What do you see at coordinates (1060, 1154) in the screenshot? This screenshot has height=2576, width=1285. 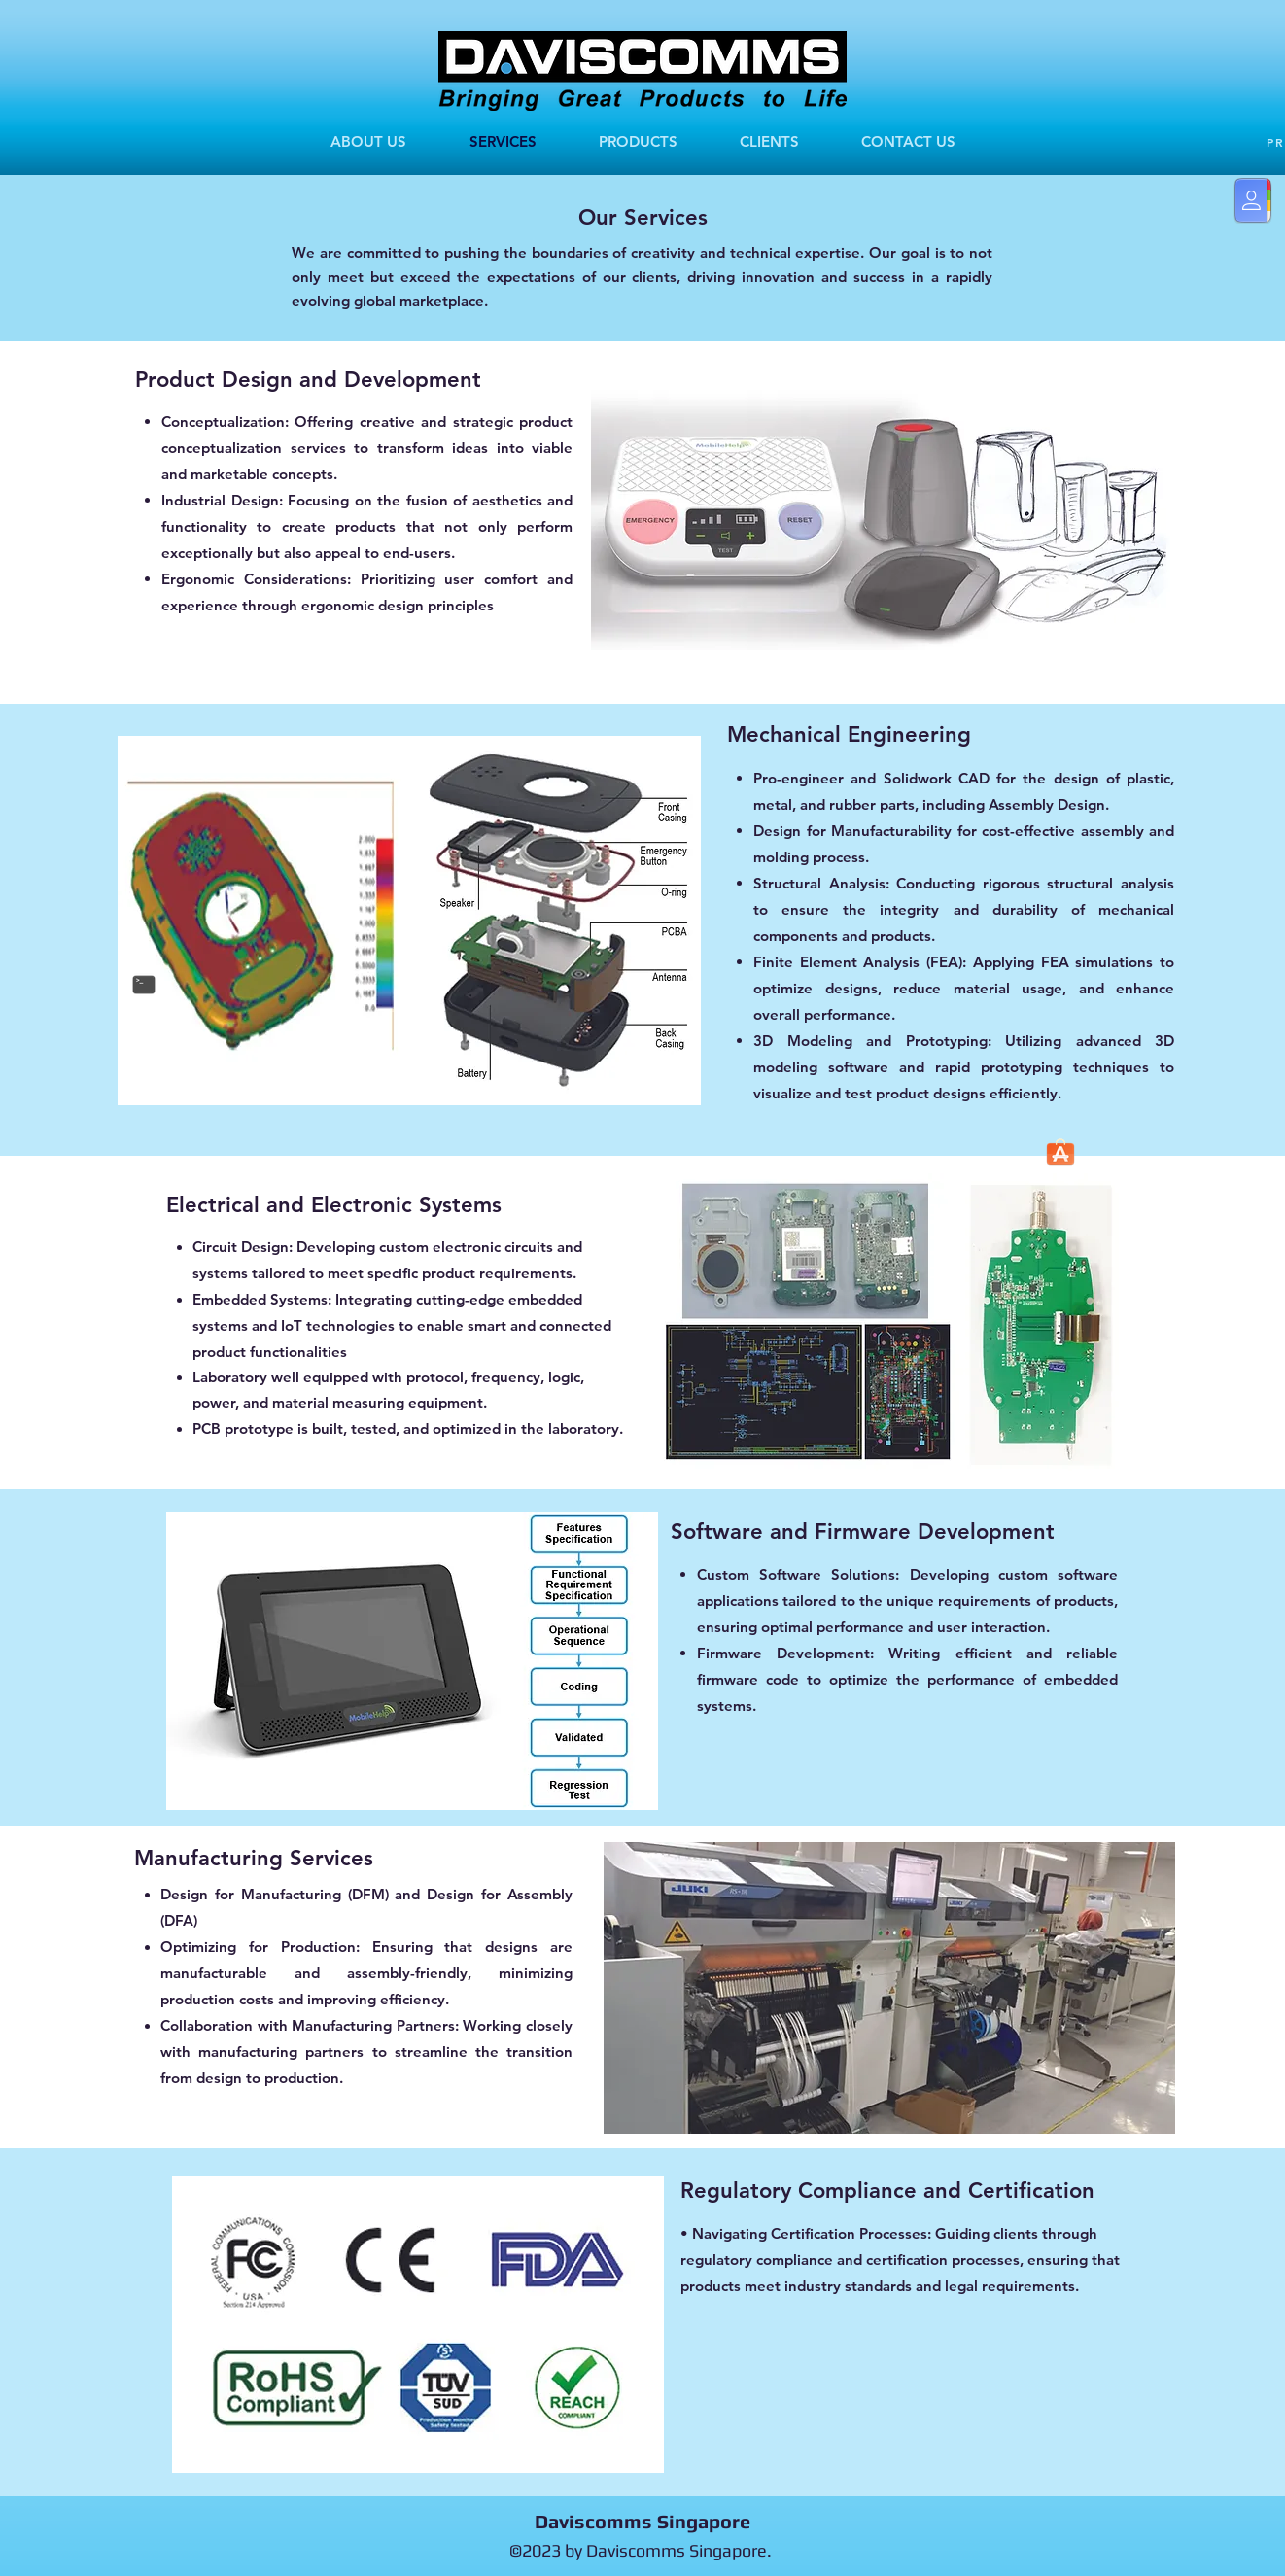 I see `open the software store to browse and install applications` at bounding box center [1060, 1154].